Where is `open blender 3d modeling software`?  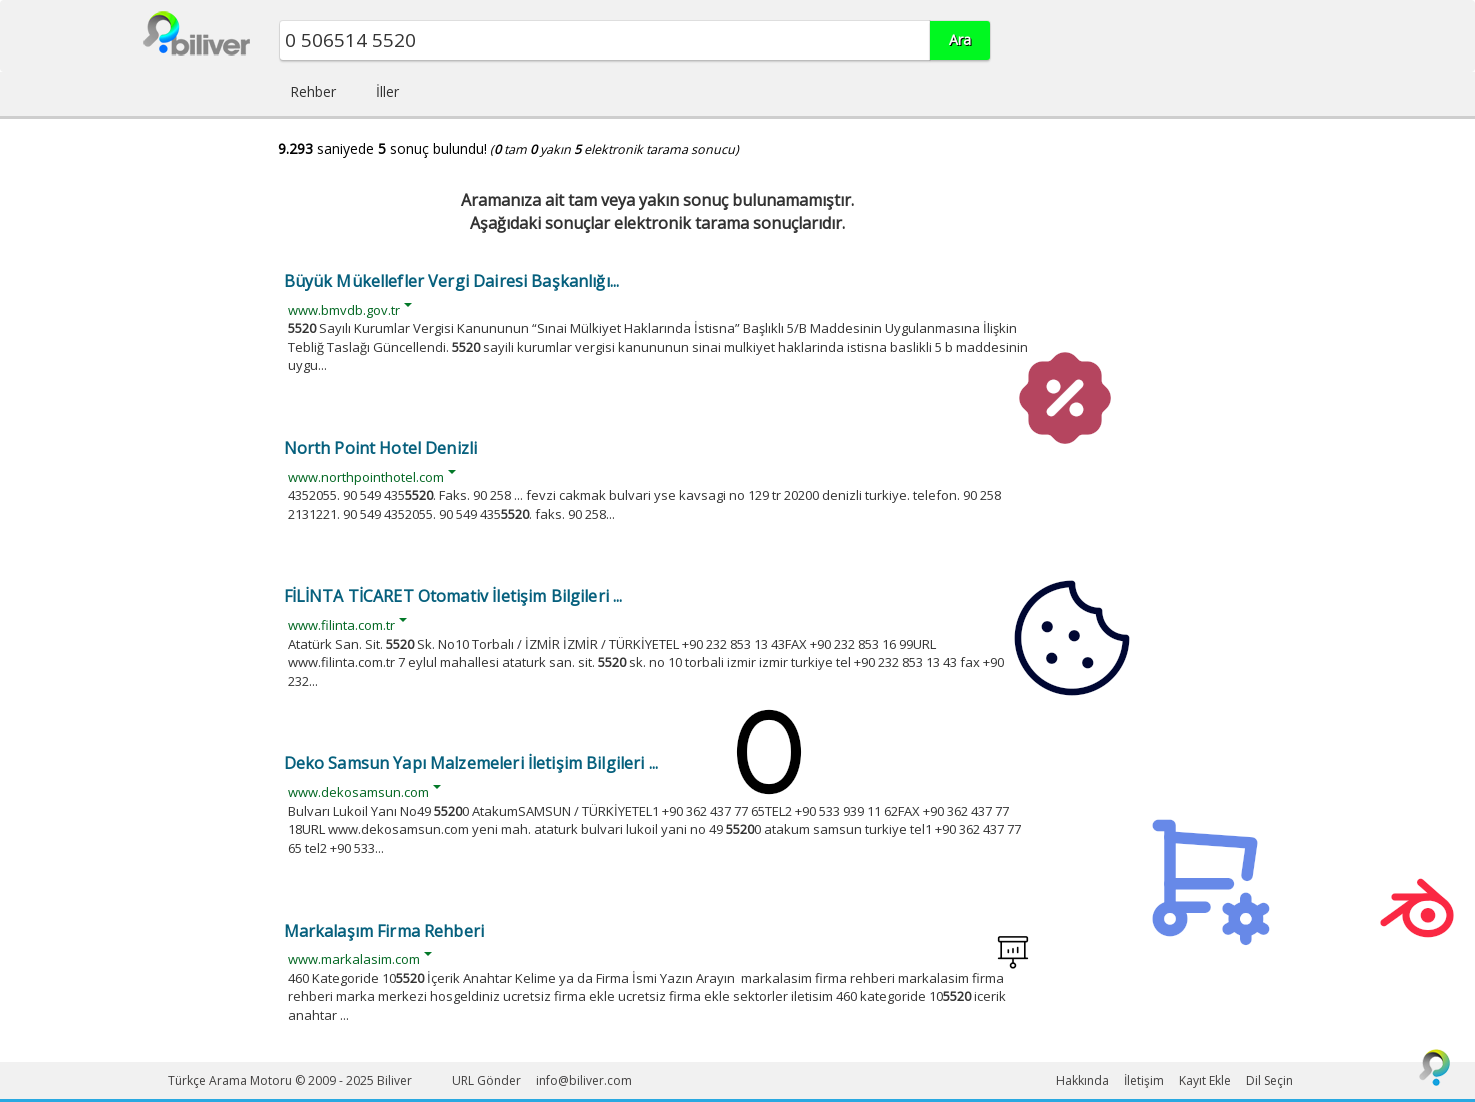
open blender 3d modeling software is located at coordinates (1417, 908).